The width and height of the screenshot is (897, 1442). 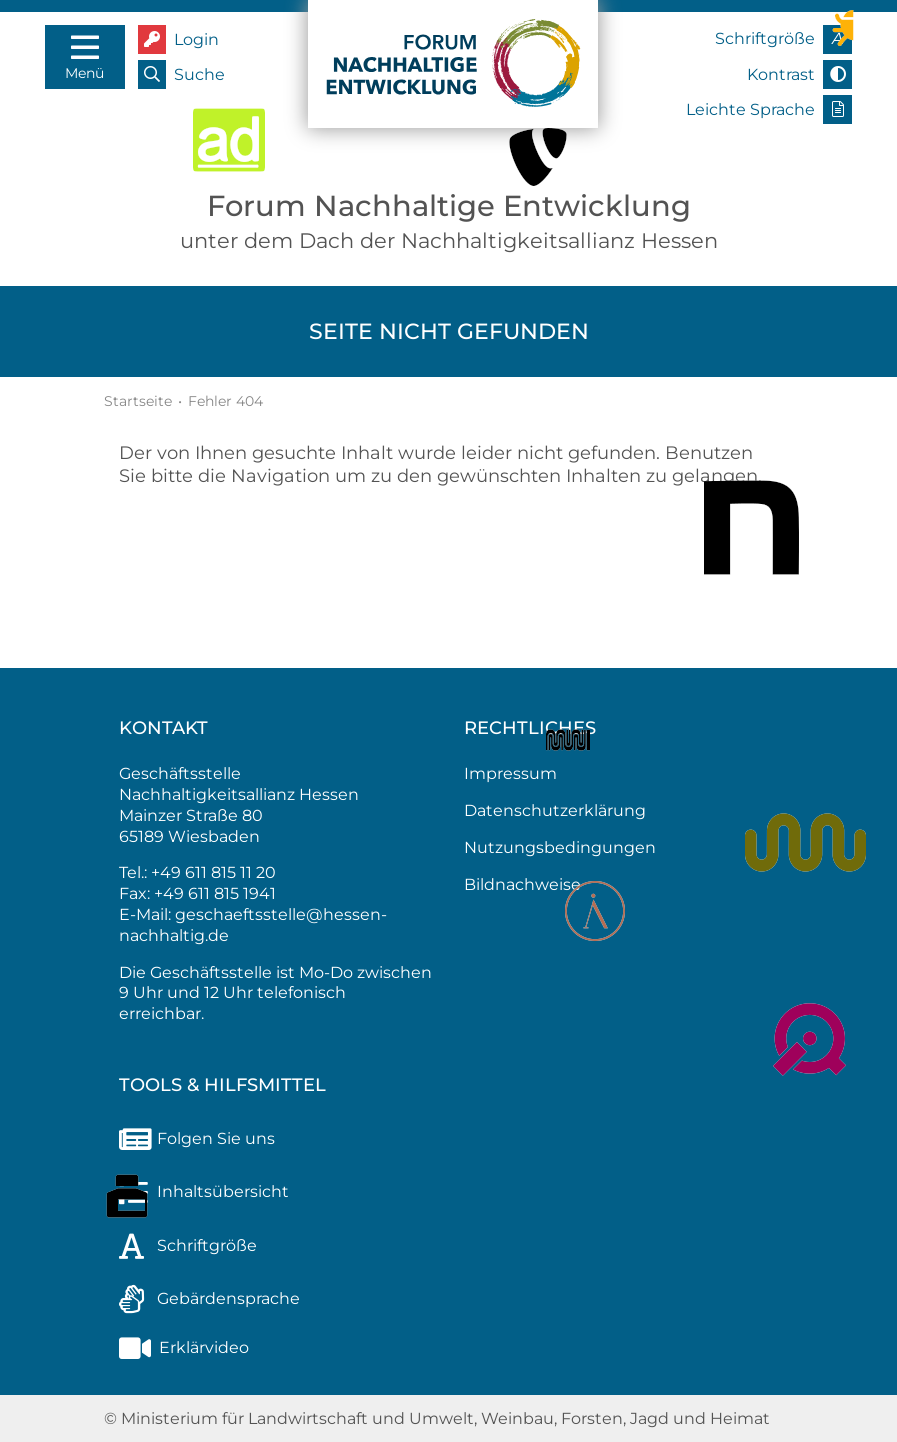 I want to click on open the Note app, so click(x=751, y=527).